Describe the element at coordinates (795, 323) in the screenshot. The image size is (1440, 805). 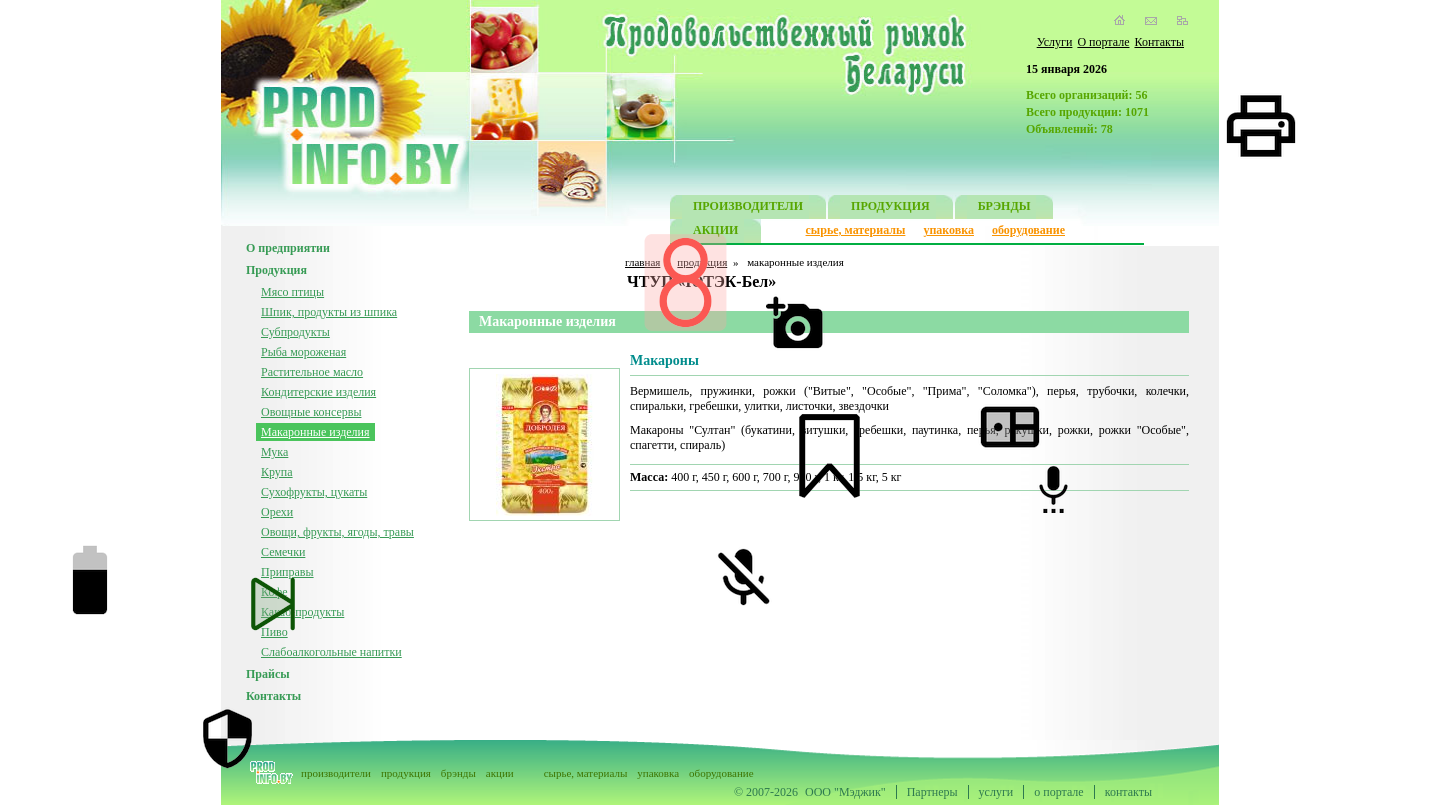
I see `add a new photo` at that location.